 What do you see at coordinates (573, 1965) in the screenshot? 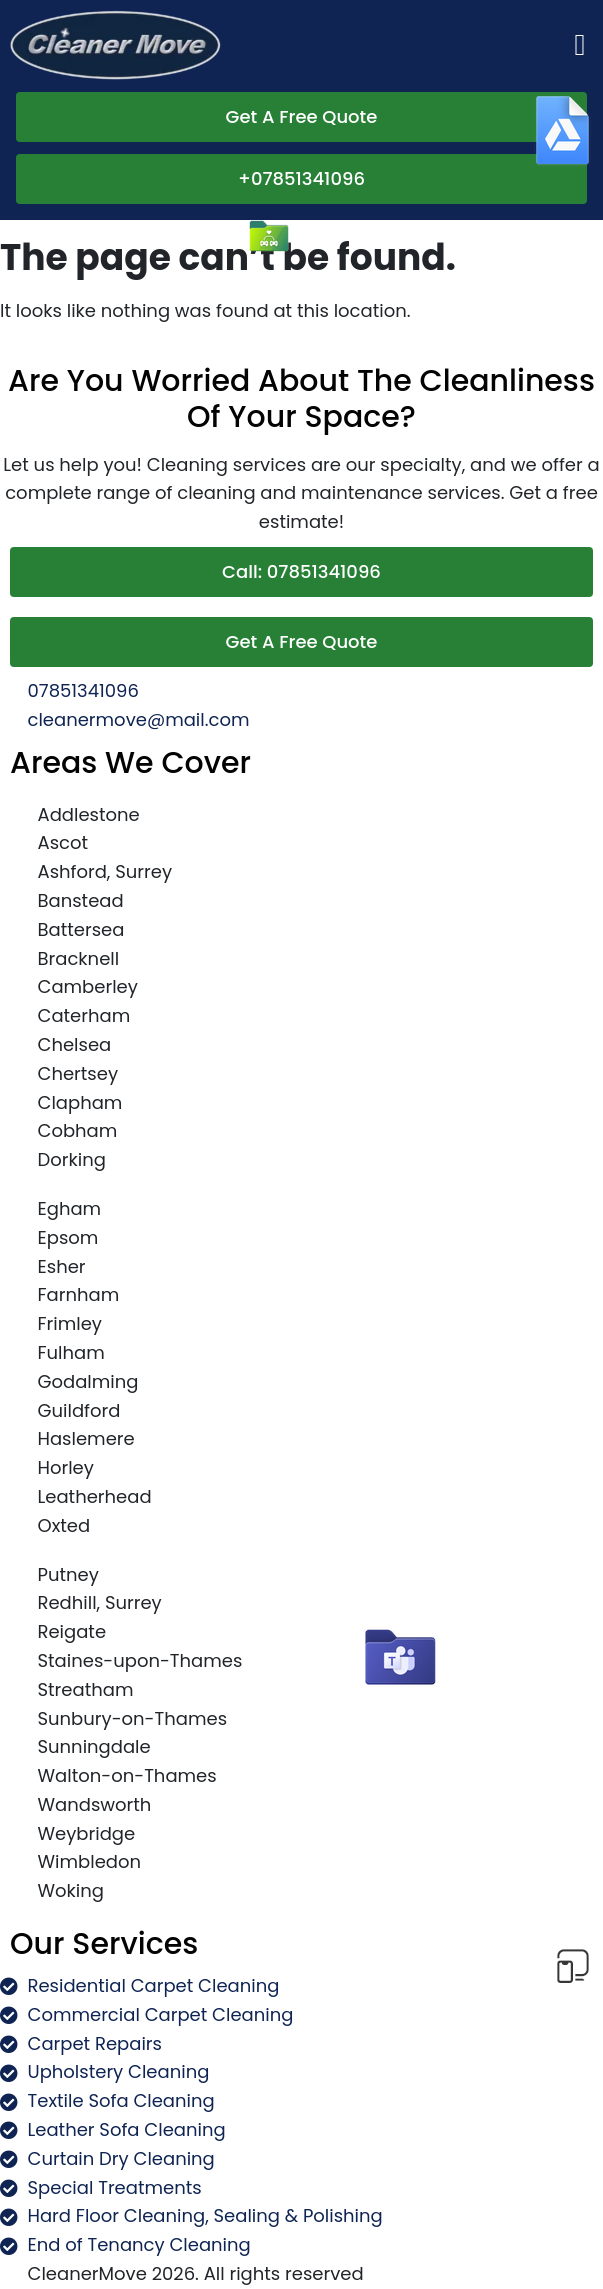
I see `link or sync devices together` at bounding box center [573, 1965].